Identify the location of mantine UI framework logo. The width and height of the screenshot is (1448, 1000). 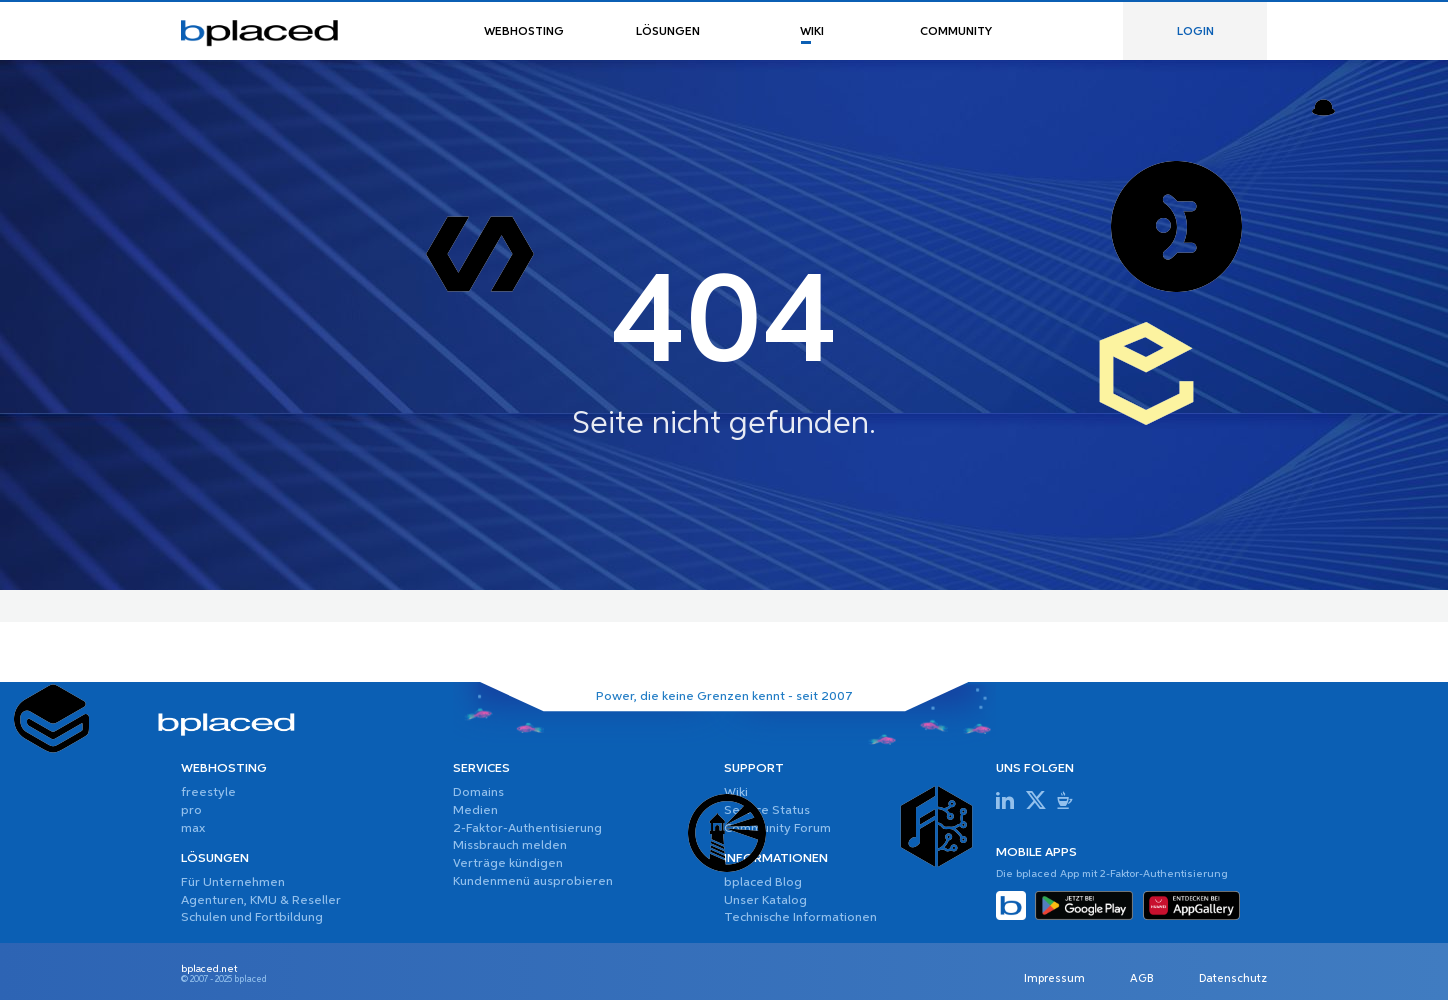
(1176, 226).